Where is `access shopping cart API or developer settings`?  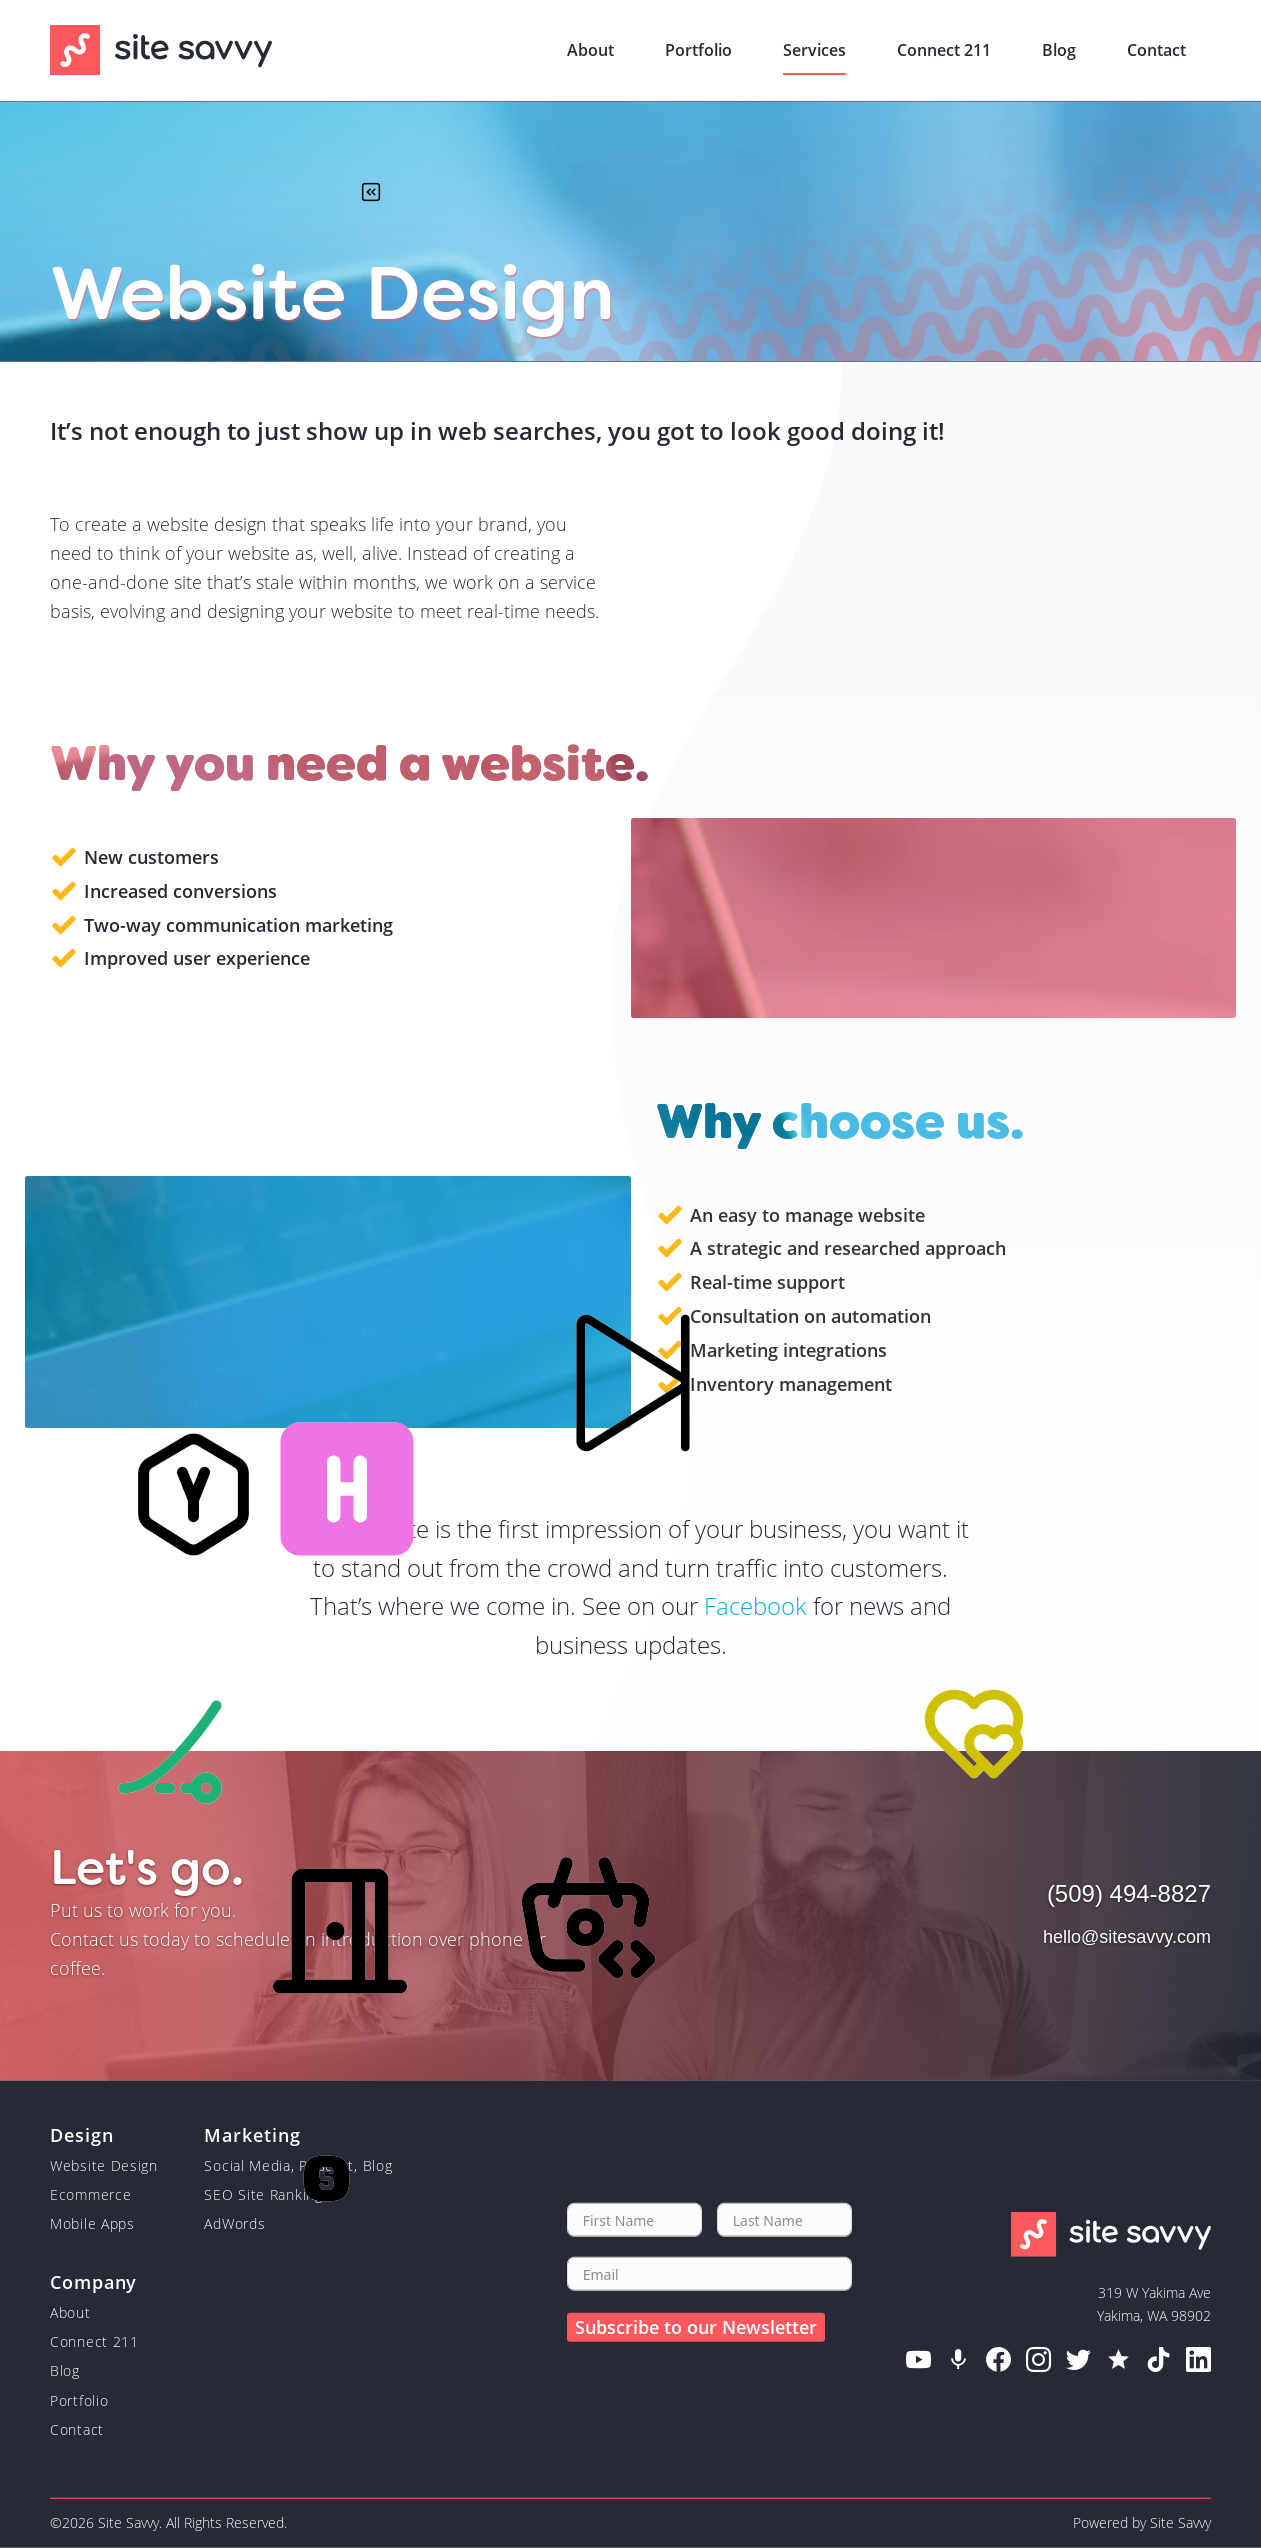 access shopping cart API or developer settings is located at coordinates (585, 1914).